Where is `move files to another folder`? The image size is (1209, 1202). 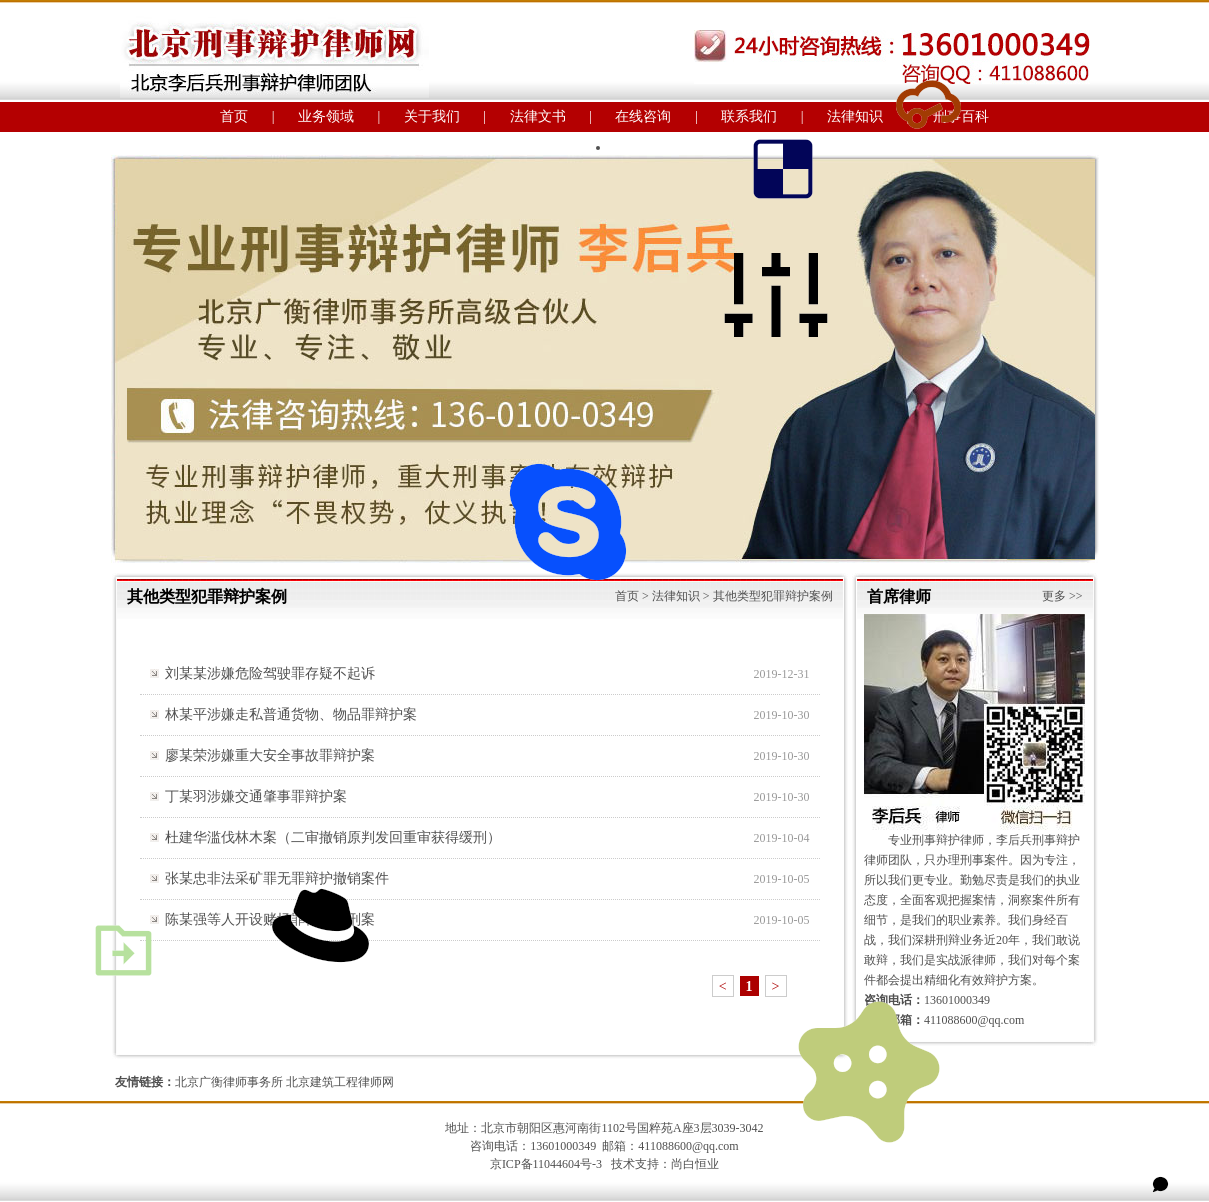
move files to another folder is located at coordinates (123, 950).